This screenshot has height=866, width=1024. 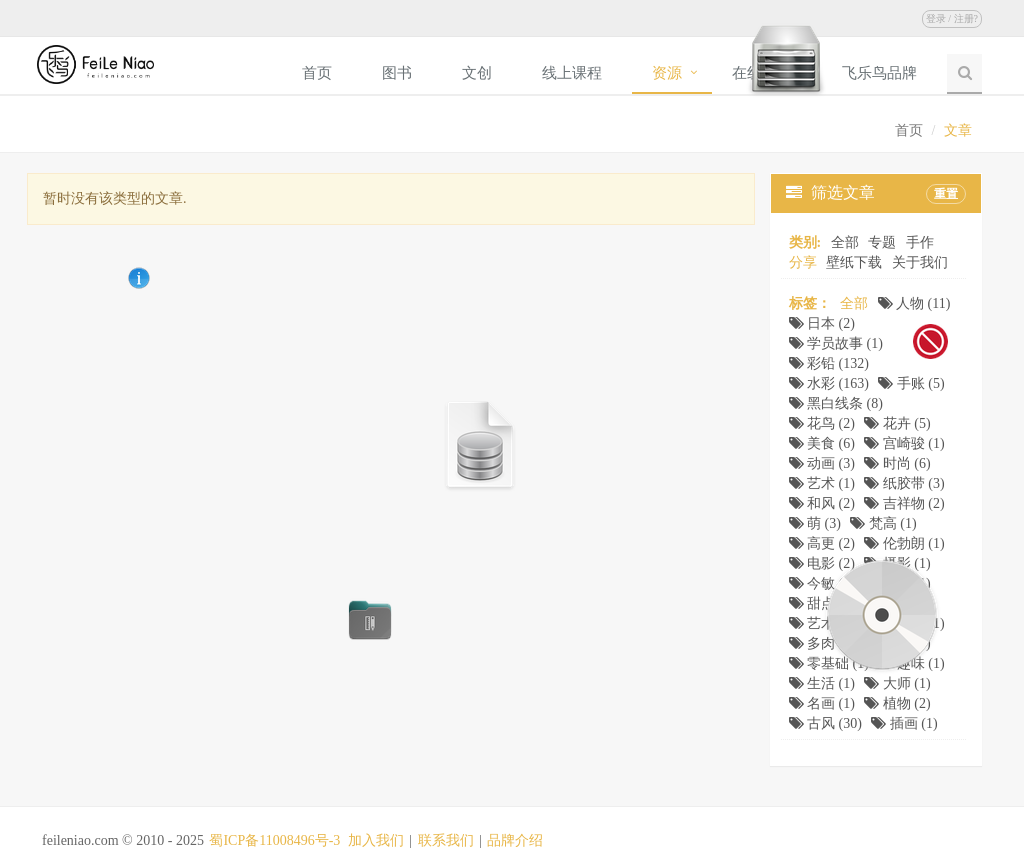 What do you see at coordinates (786, 59) in the screenshot?
I see `access multi-disk storage device` at bounding box center [786, 59].